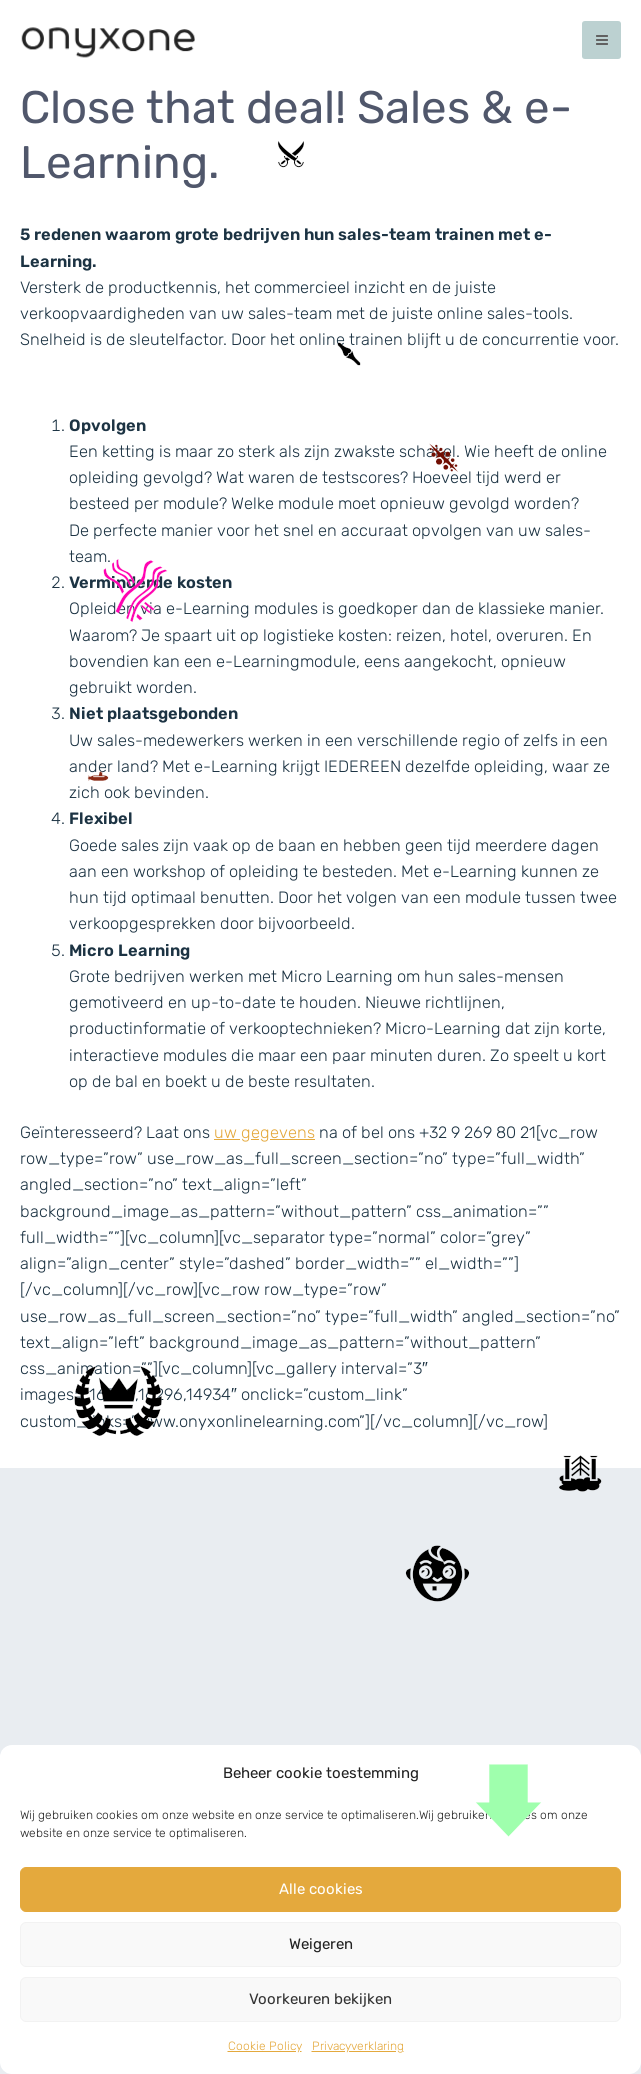 The image size is (641, 2074). What do you see at coordinates (443, 457) in the screenshot?
I see `indicates a bleeding or infection status effect` at bounding box center [443, 457].